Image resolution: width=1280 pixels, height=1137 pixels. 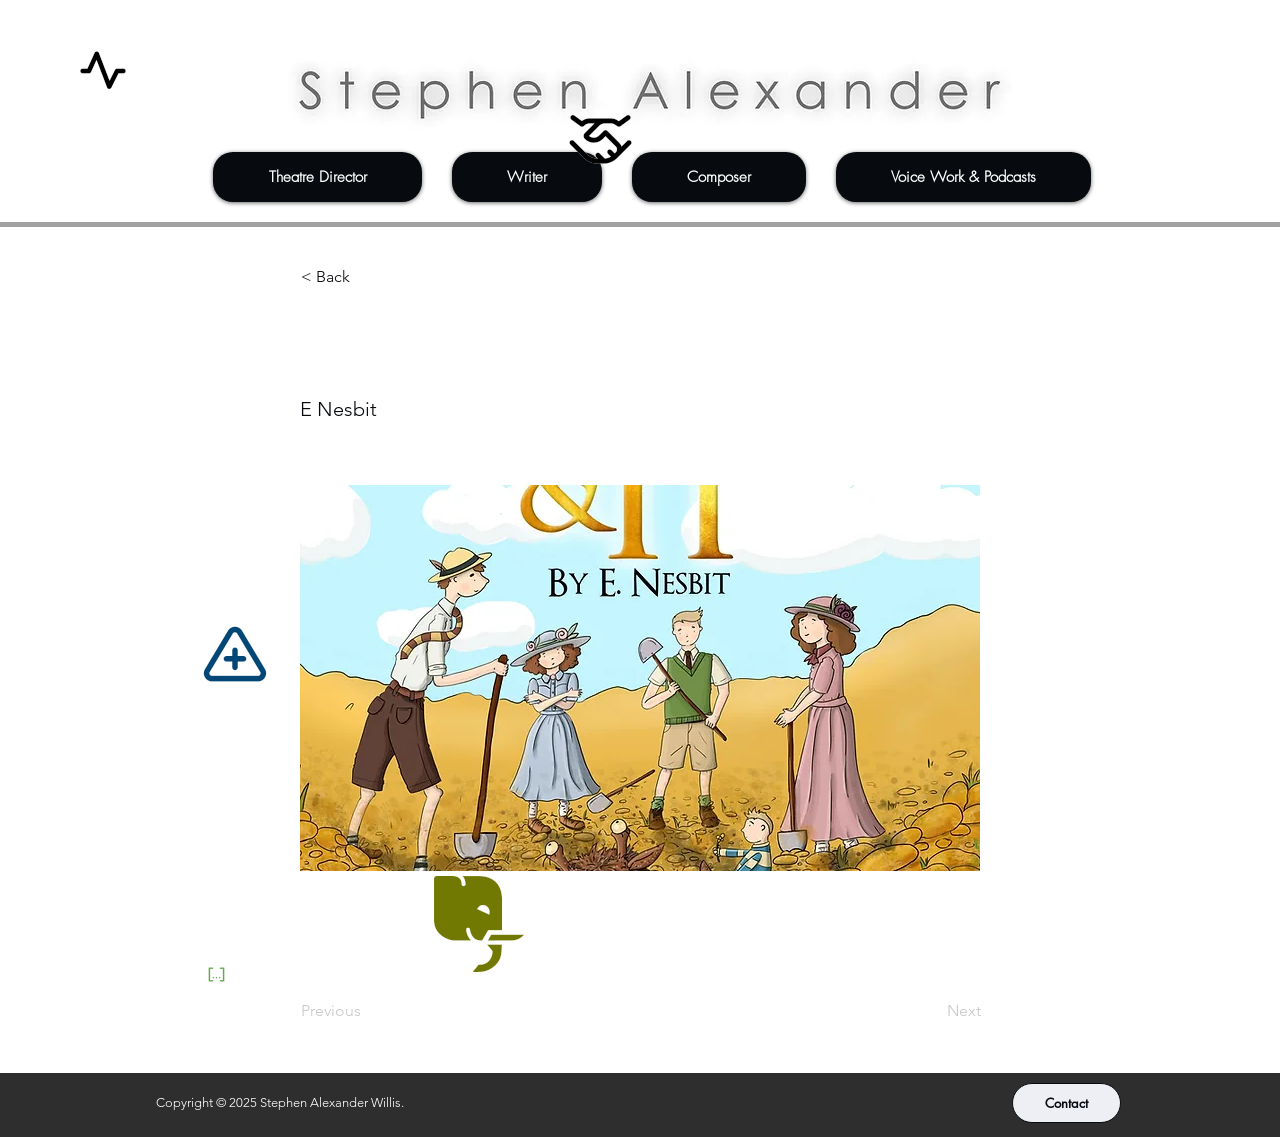 I want to click on deskpro logo, so click(x=479, y=924).